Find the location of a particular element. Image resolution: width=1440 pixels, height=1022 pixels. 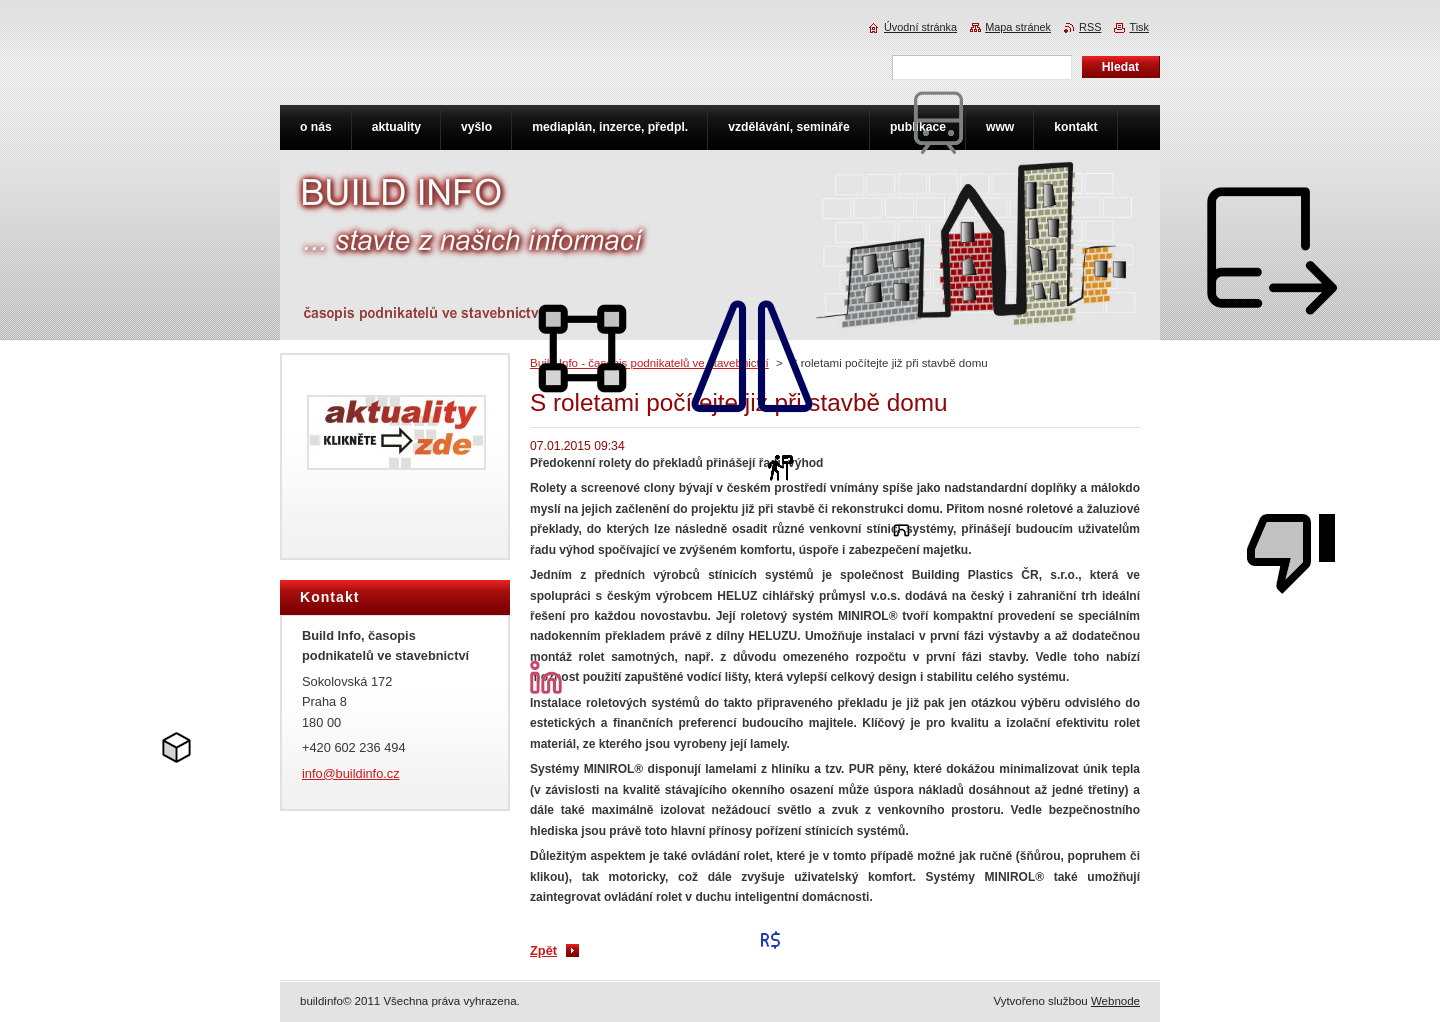

view 3D model or object is located at coordinates (176, 747).